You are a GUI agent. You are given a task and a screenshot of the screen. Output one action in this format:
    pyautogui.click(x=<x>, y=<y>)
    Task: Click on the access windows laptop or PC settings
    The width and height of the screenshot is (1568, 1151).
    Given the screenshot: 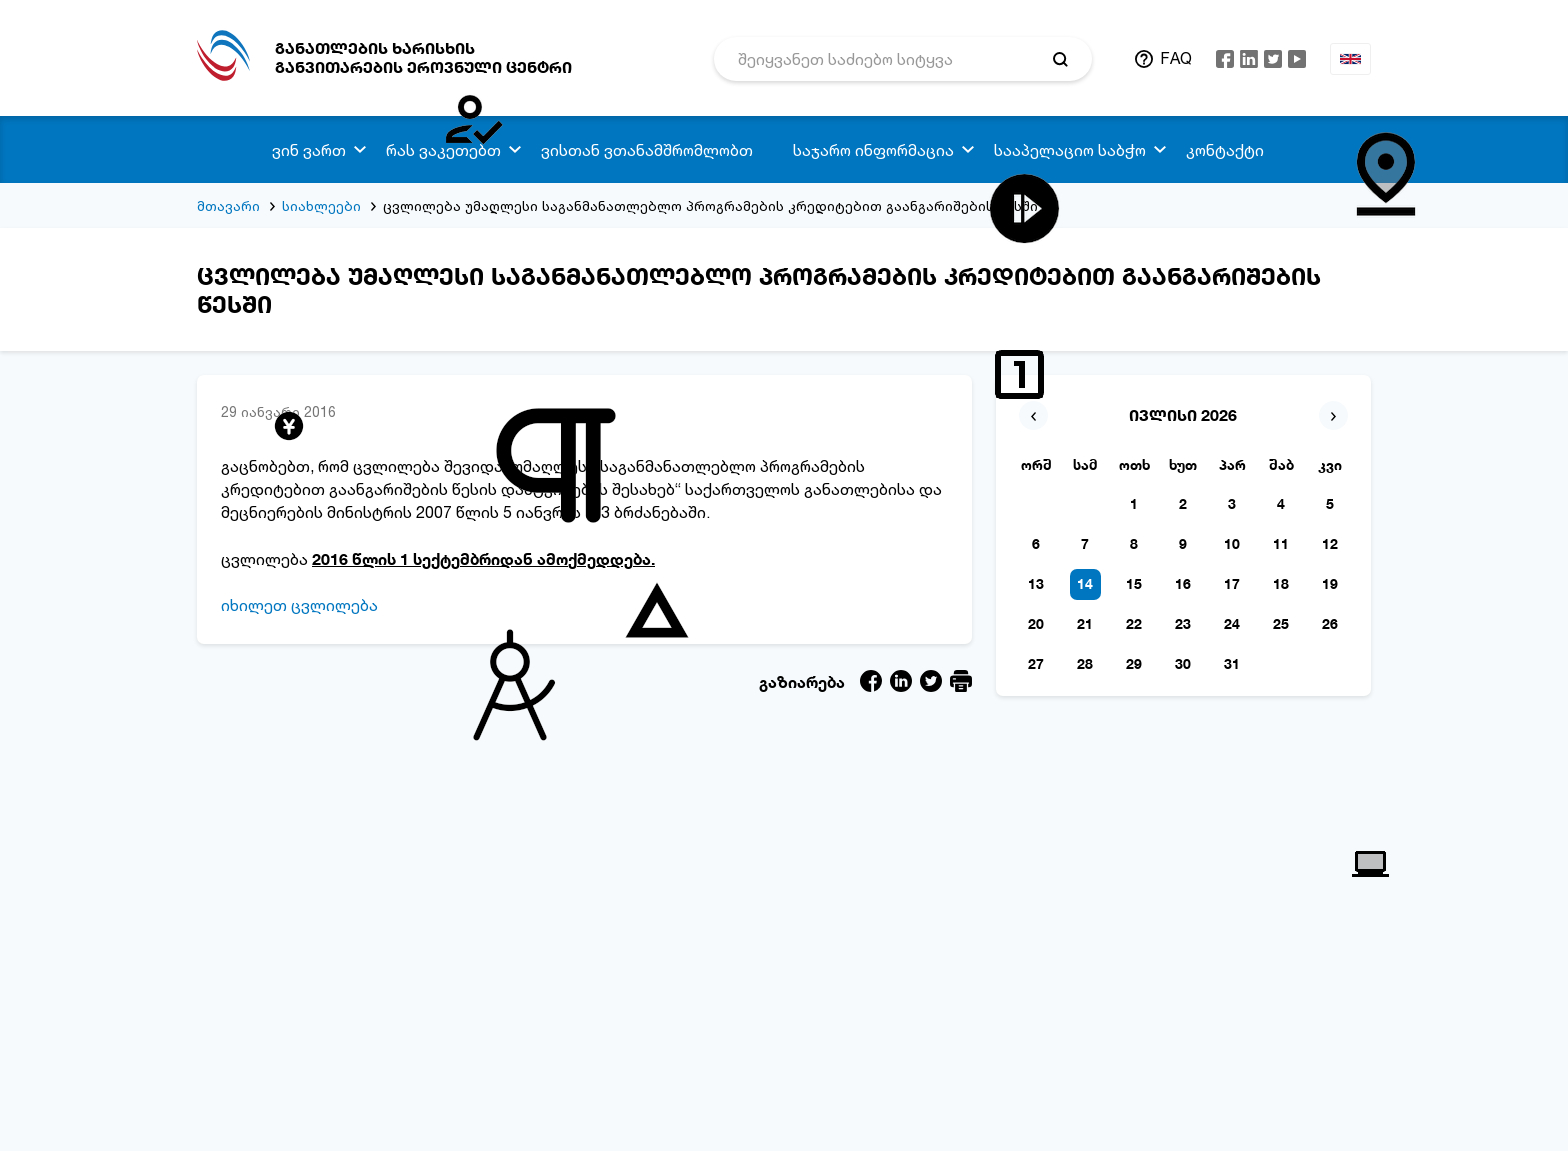 What is the action you would take?
    pyautogui.click(x=1370, y=864)
    